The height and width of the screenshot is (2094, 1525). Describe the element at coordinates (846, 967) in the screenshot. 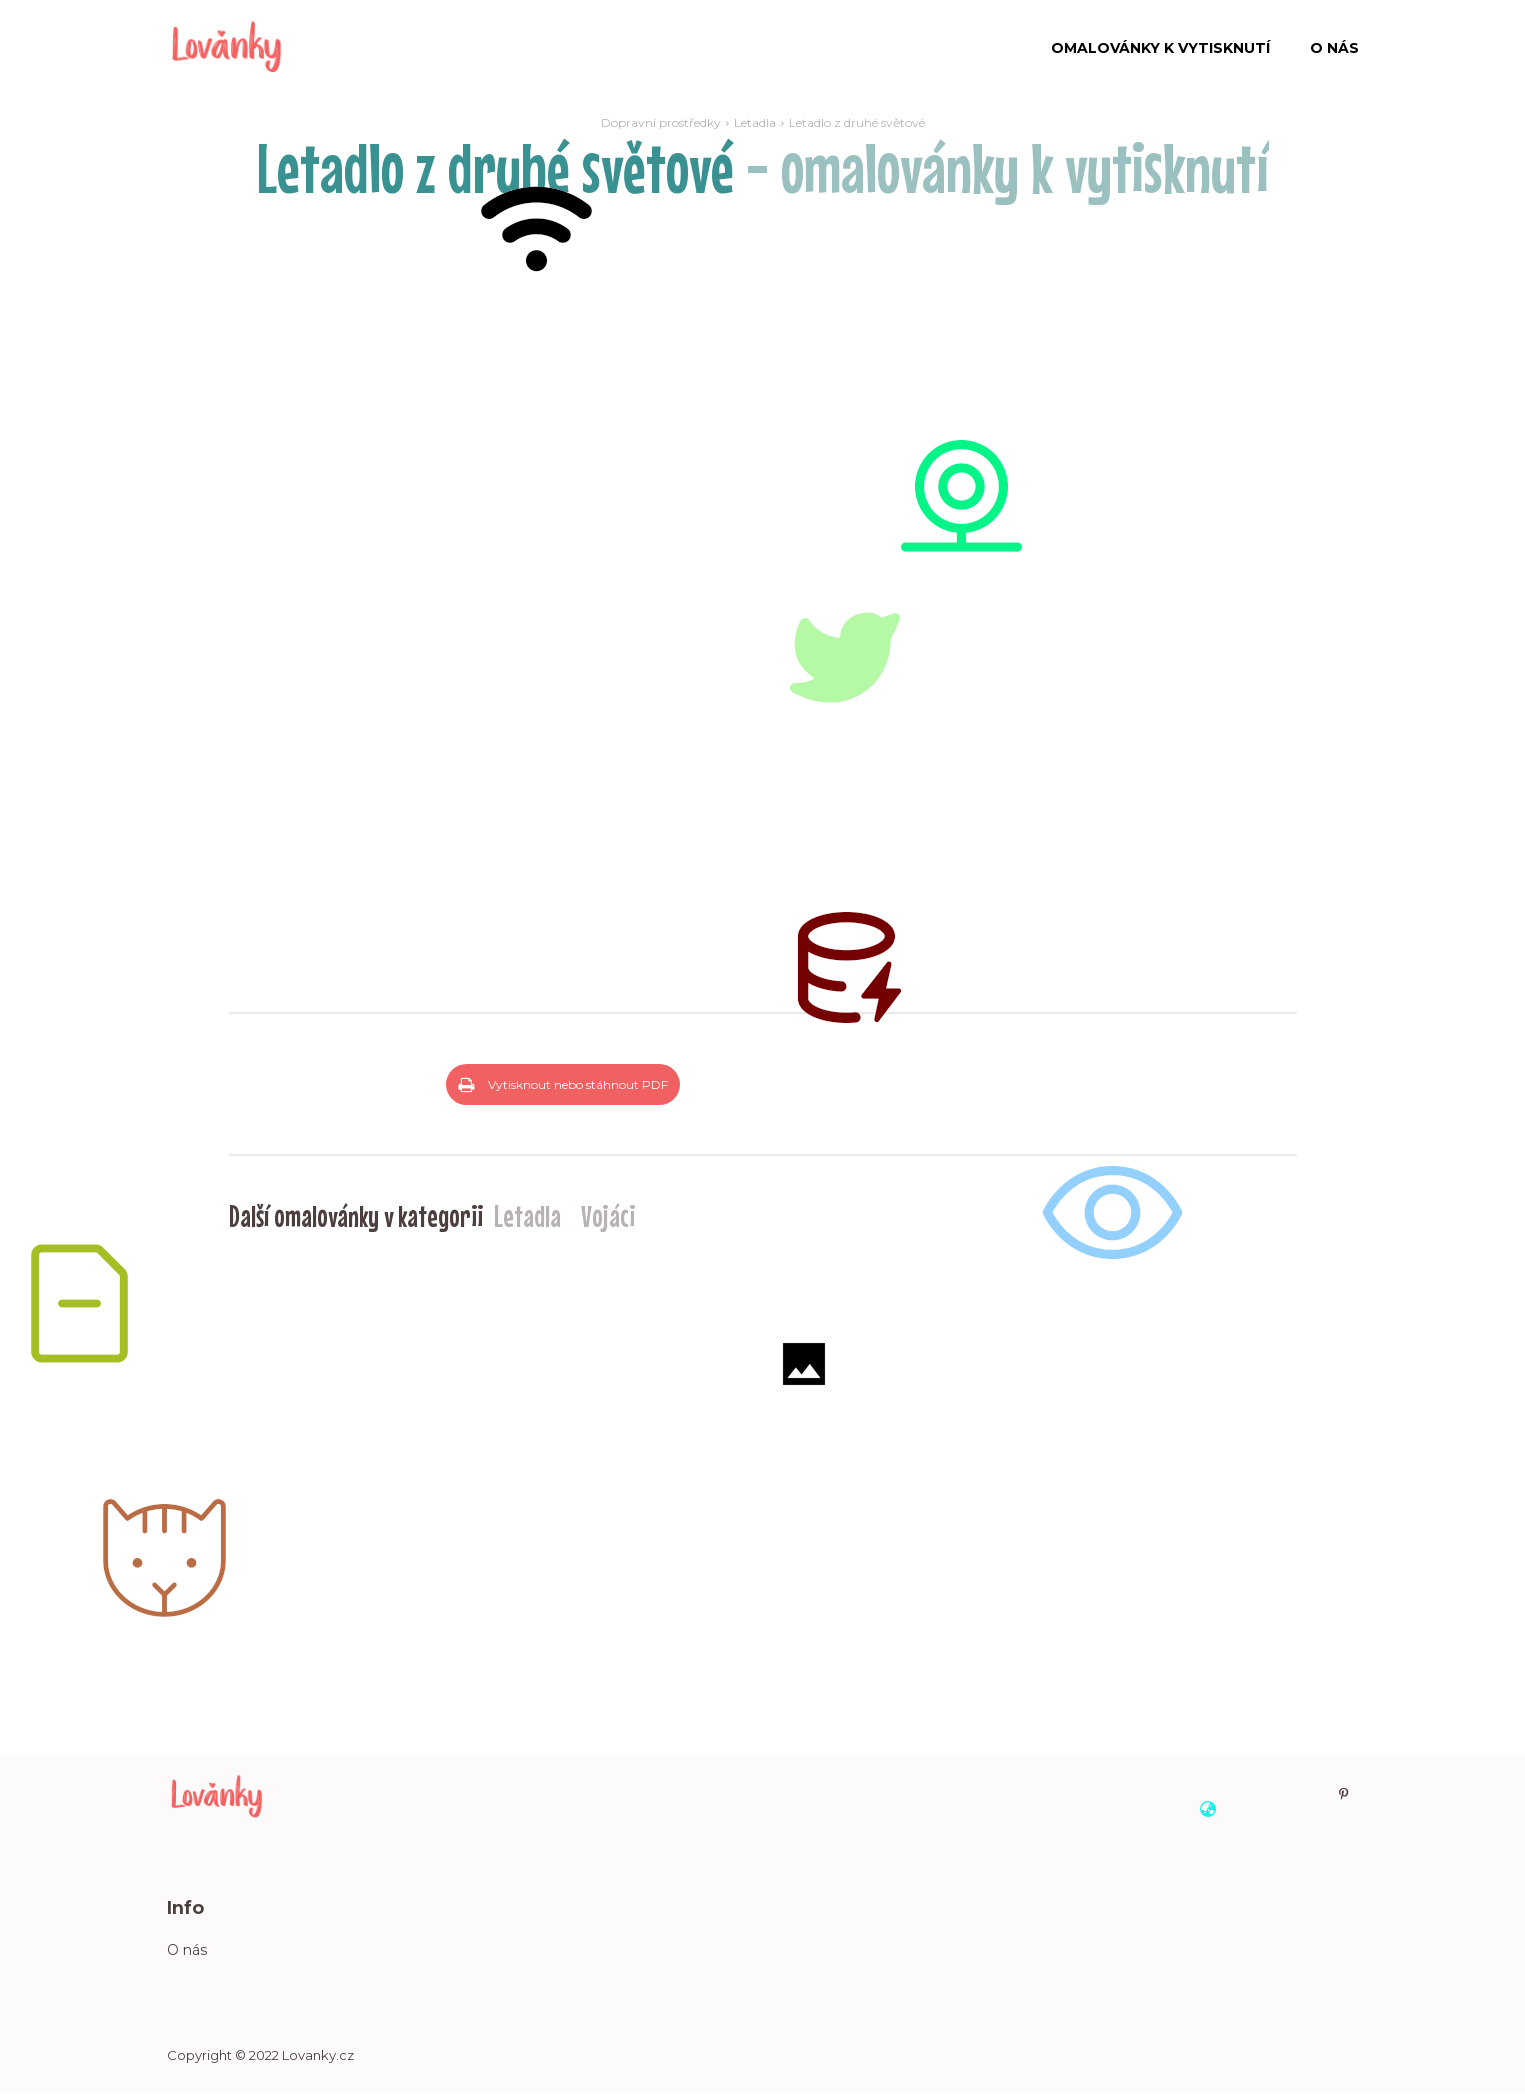

I see `view cached data or storage` at that location.